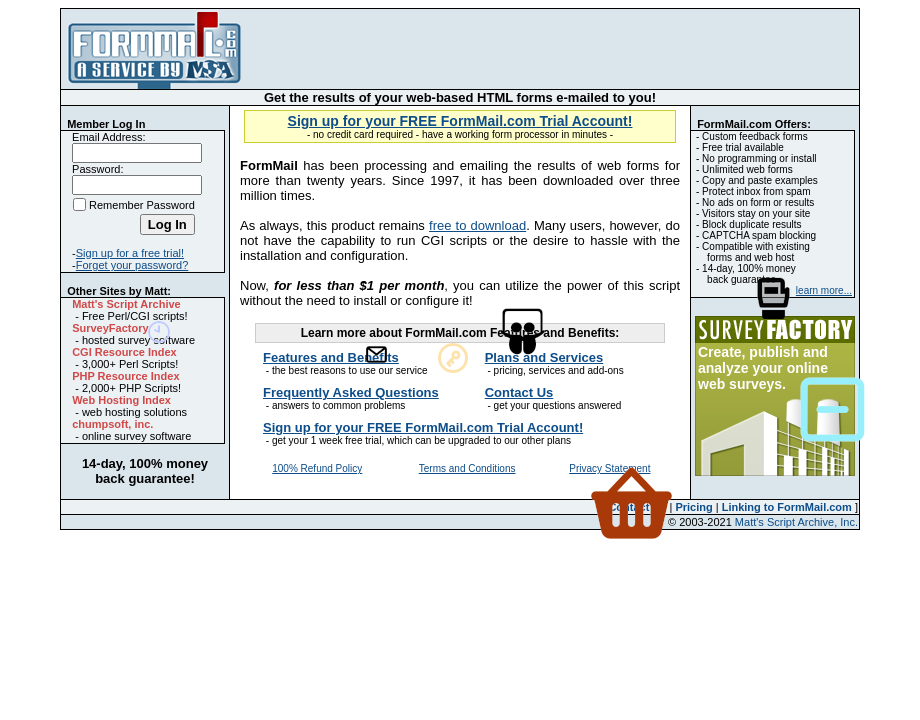 The width and height of the screenshot is (920, 720). What do you see at coordinates (522, 331) in the screenshot?
I see `open slideshare` at bounding box center [522, 331].